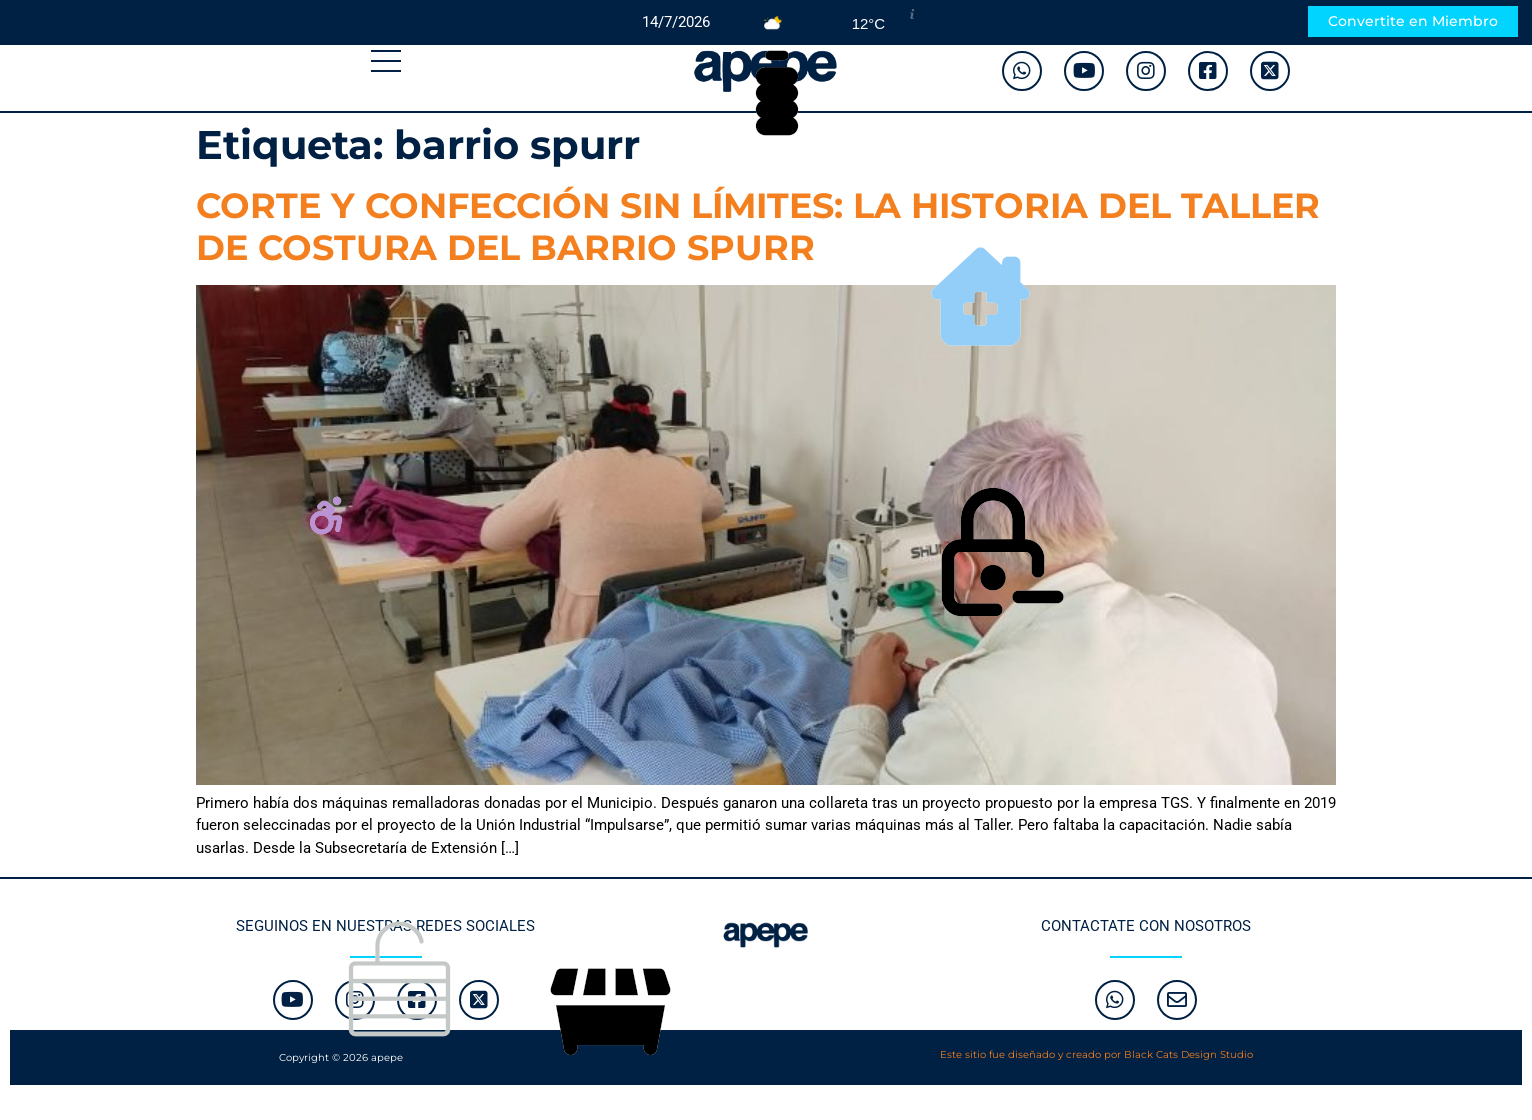 Image resolution: width=1532 pixels, height=1120 pixels. Describe the element at coordinates (980, 296) in the screenshot. I see `access medical or healthcare services` at that location.